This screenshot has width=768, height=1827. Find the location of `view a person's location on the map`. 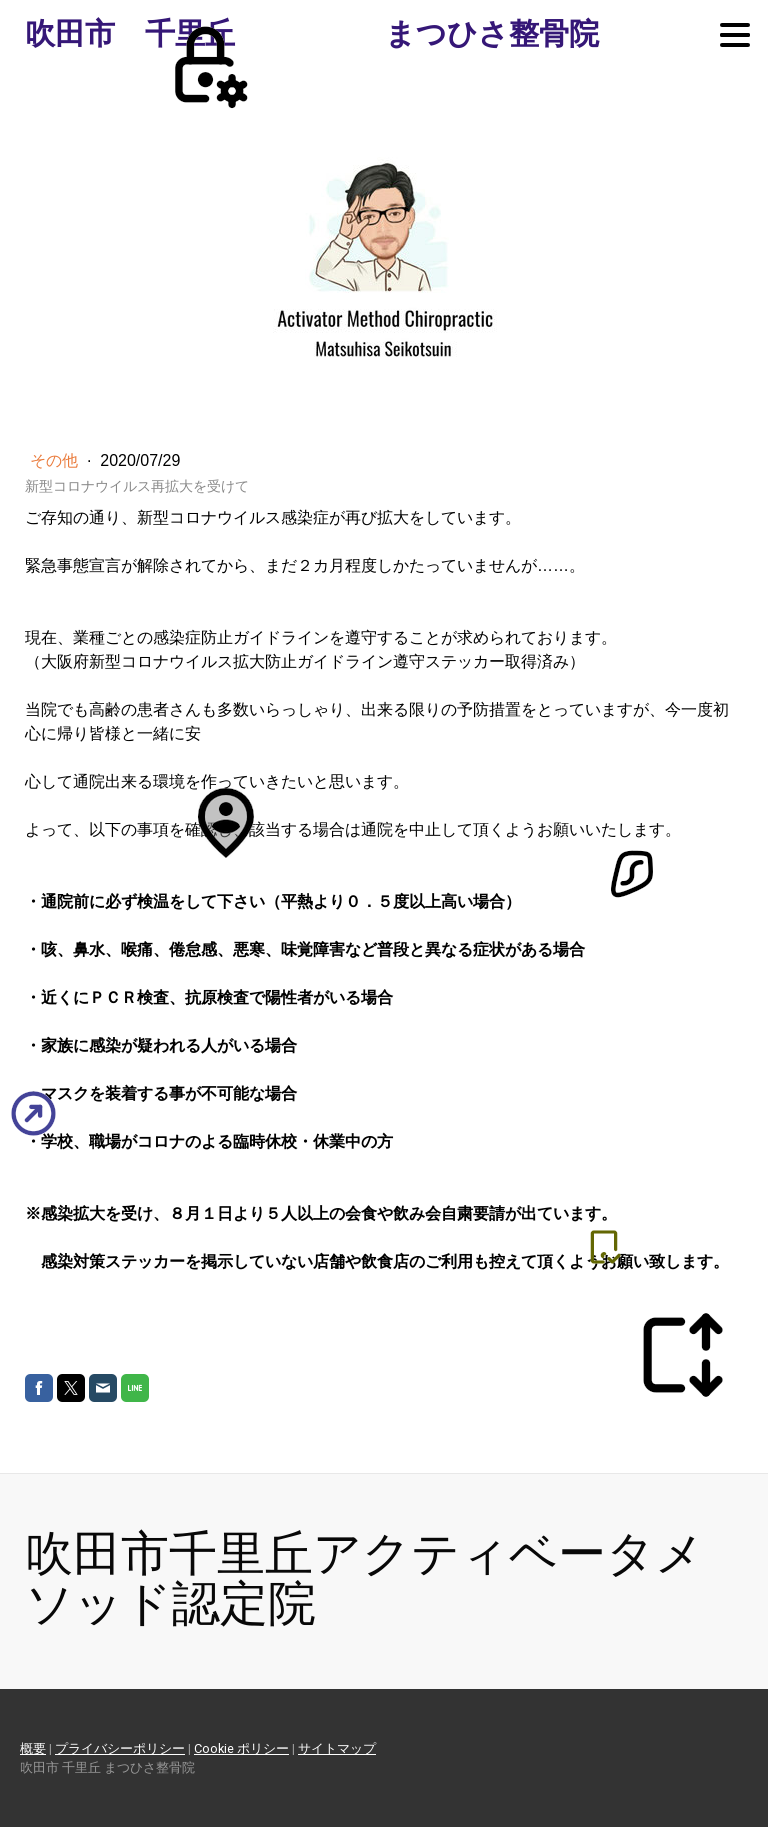

view a person's location on the map is located at coordinates (226, 823).